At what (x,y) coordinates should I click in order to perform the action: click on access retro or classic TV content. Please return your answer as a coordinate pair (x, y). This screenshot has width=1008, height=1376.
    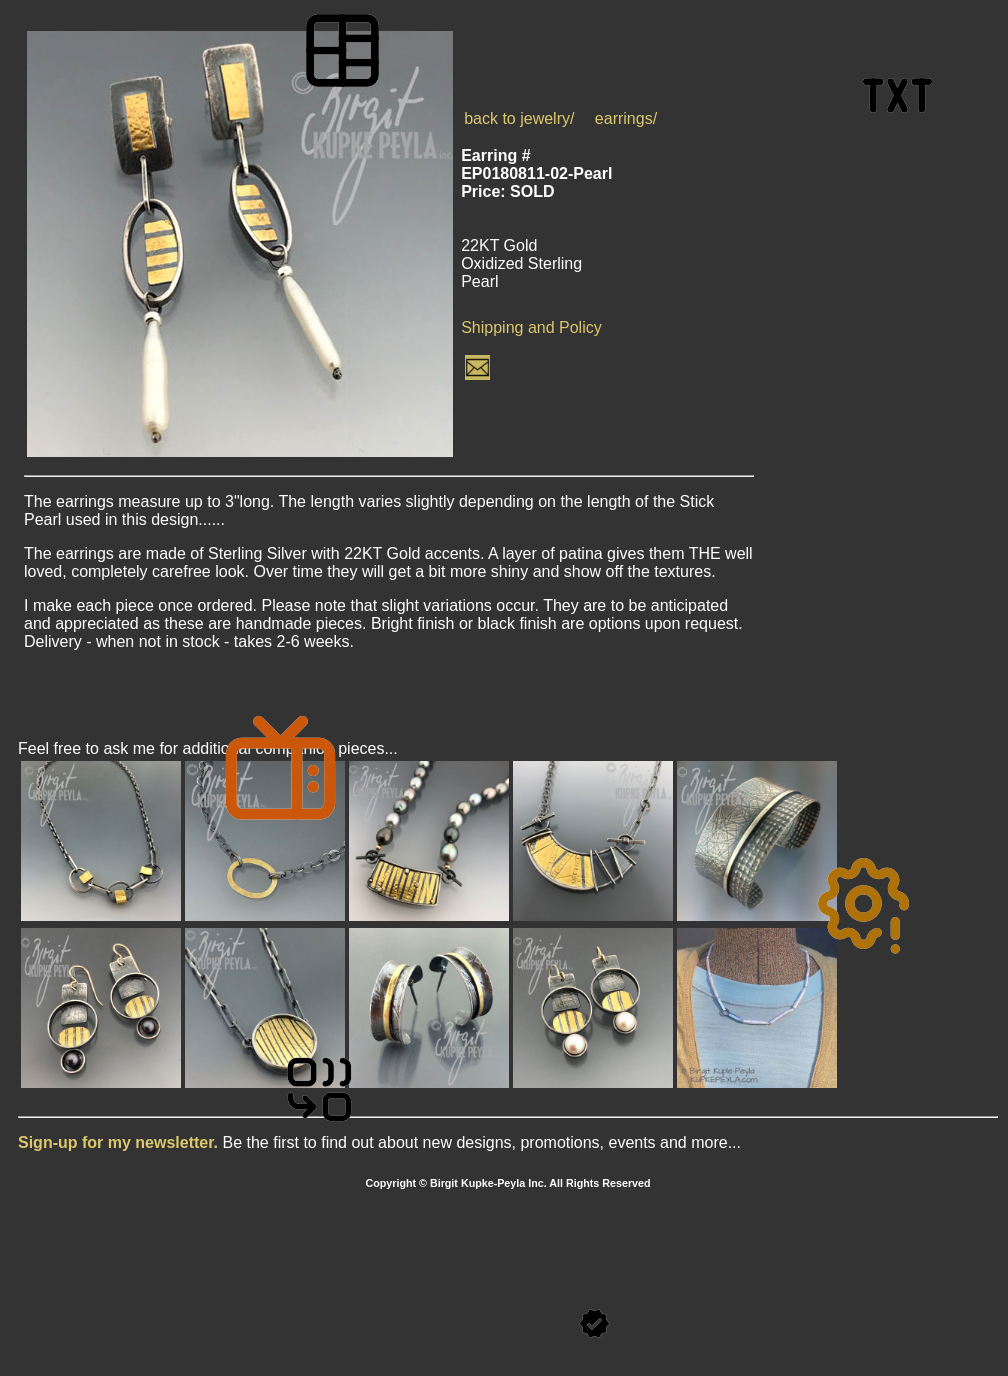
    Looking at the image, I should click on (280, 770).